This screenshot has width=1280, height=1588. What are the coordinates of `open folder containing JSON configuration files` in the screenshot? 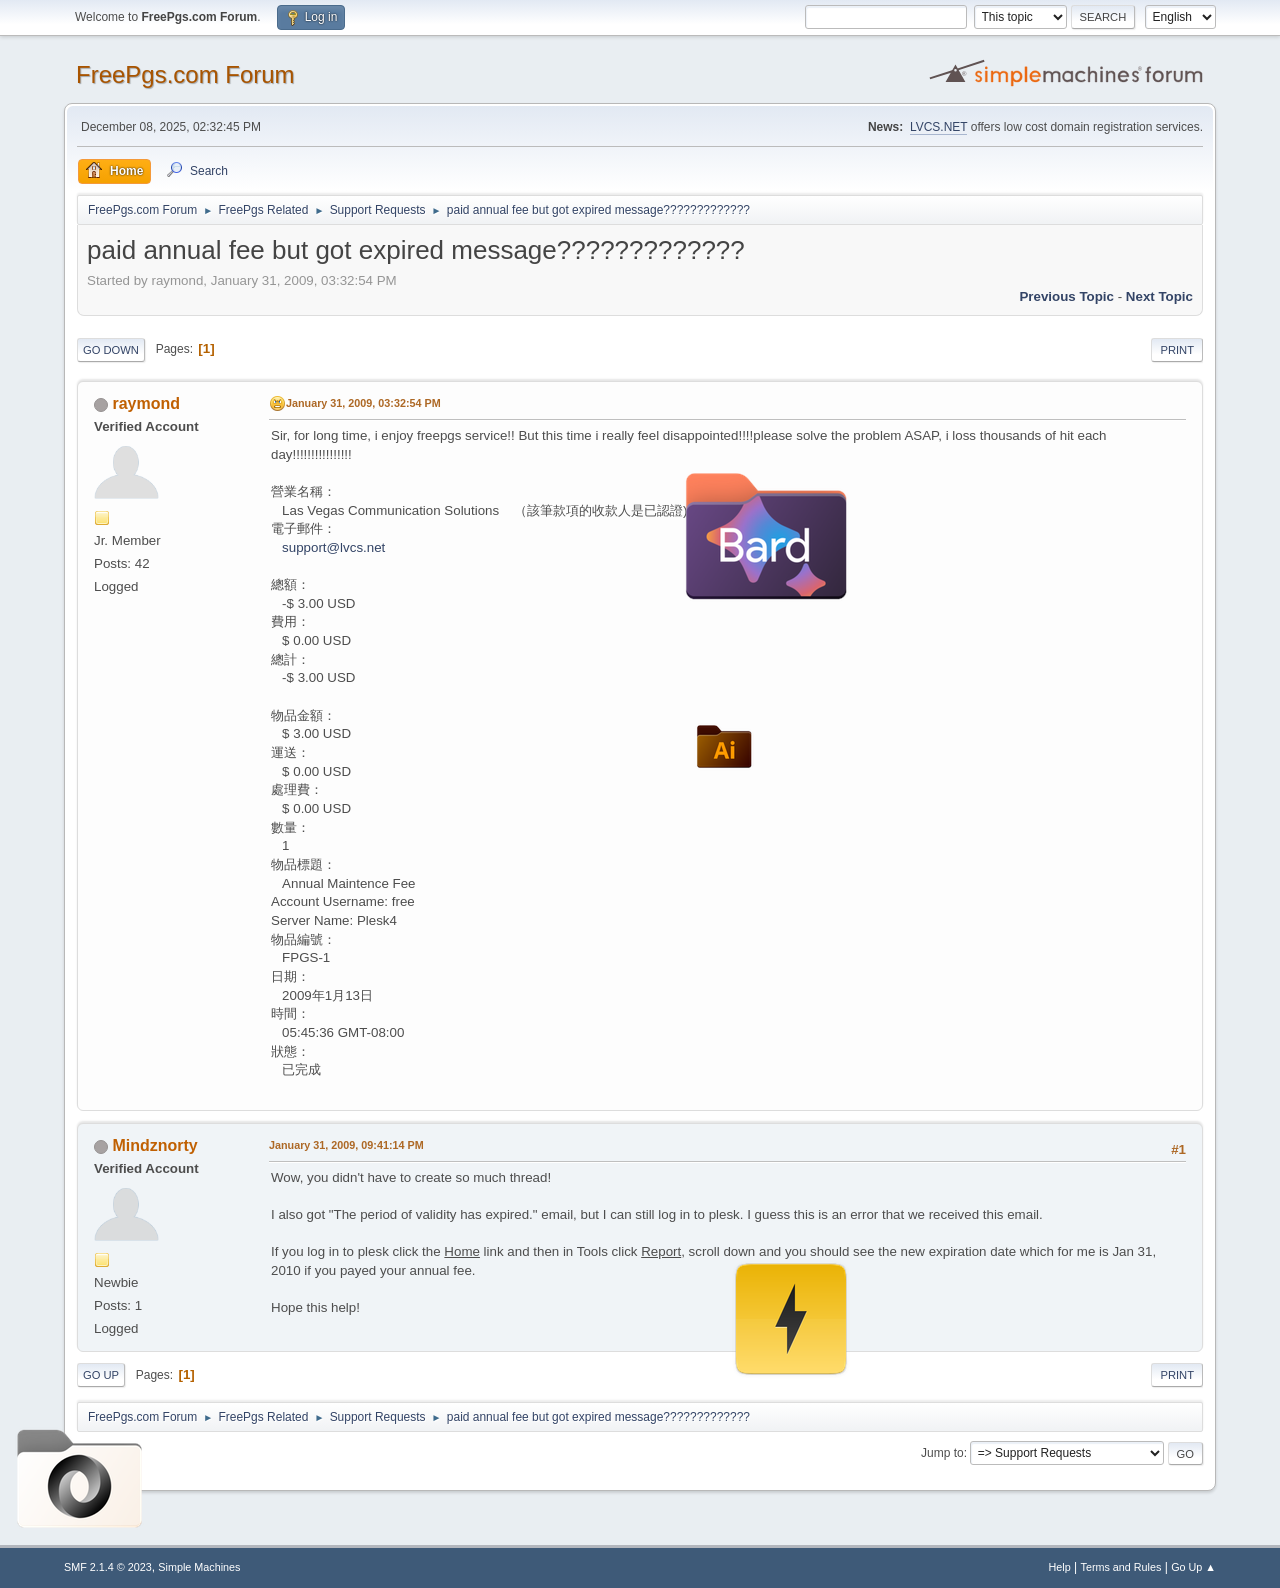 It's located at (79, 1482).